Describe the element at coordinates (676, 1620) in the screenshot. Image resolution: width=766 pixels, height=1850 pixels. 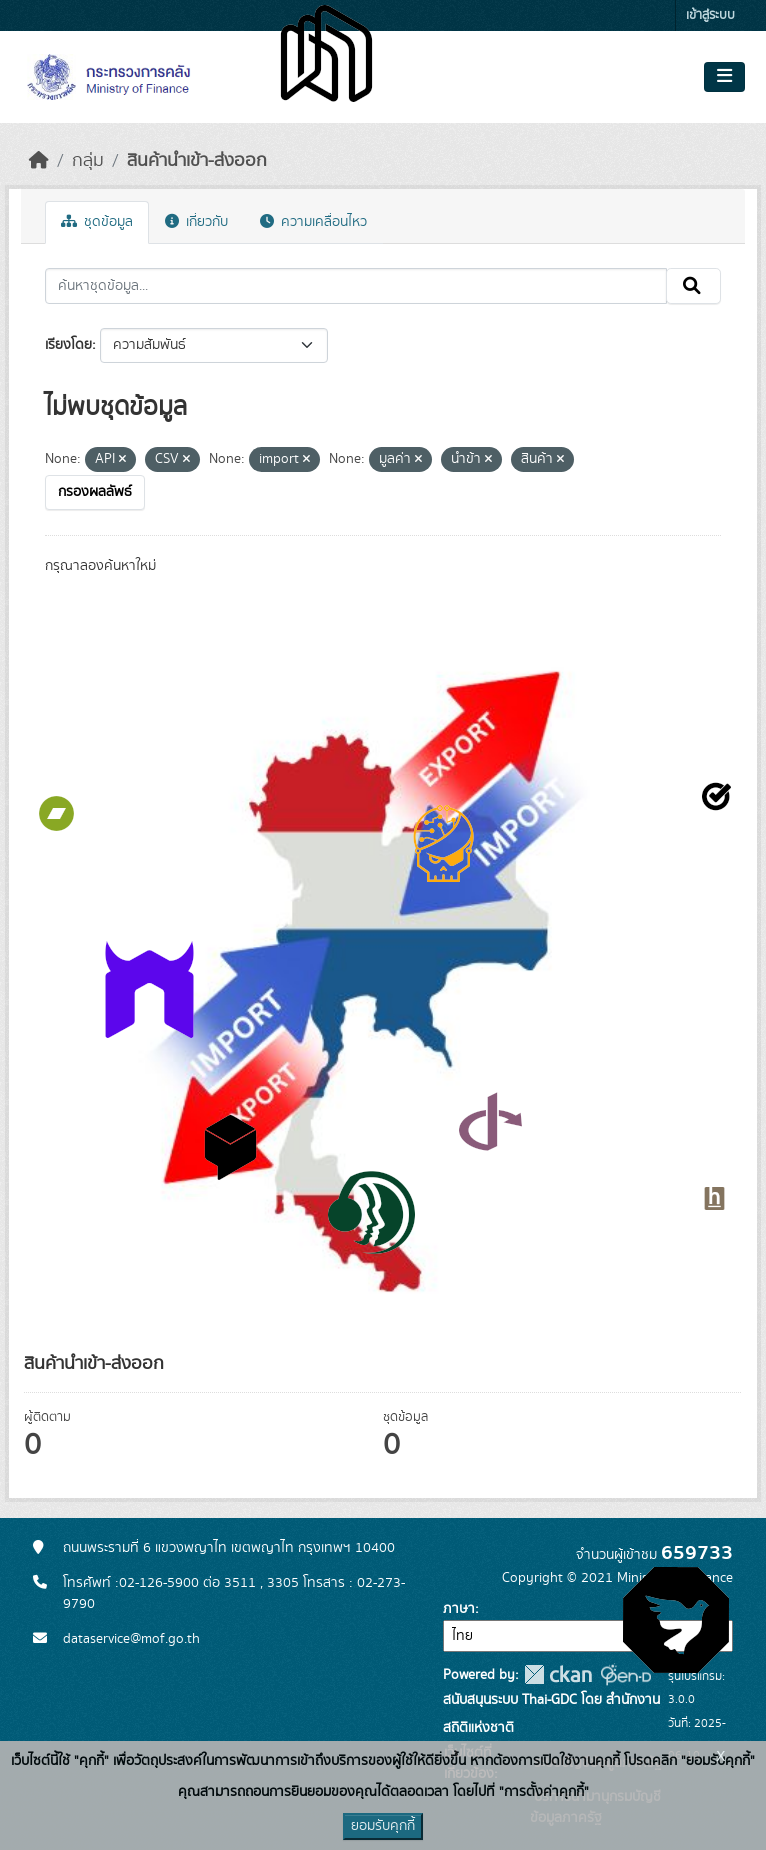
I see `open AdAway ad-blocking app` at that location.